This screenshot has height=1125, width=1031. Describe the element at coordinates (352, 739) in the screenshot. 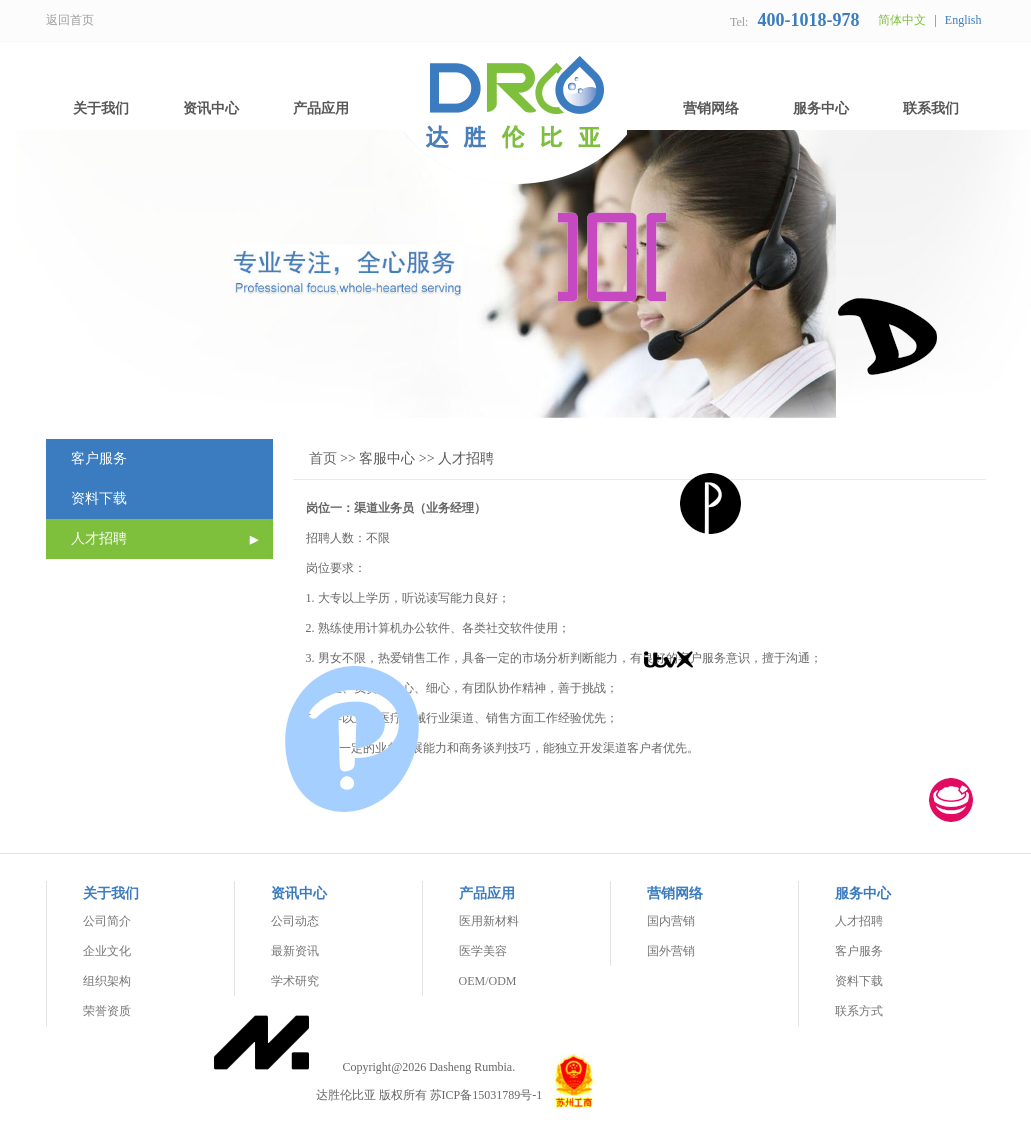

I see `pearson education platform logo` at that location.